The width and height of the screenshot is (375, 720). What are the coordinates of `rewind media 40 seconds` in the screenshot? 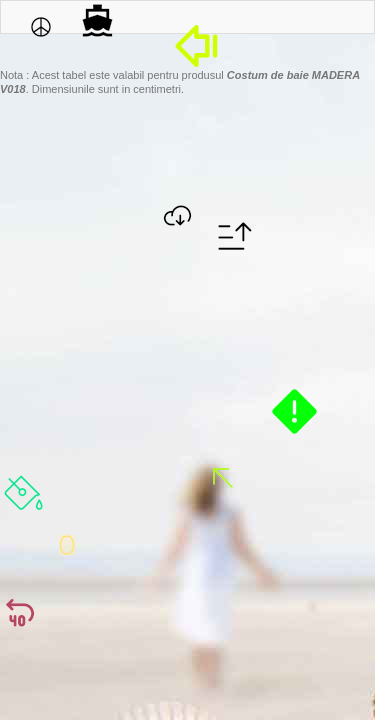 It's located at (19, 613).